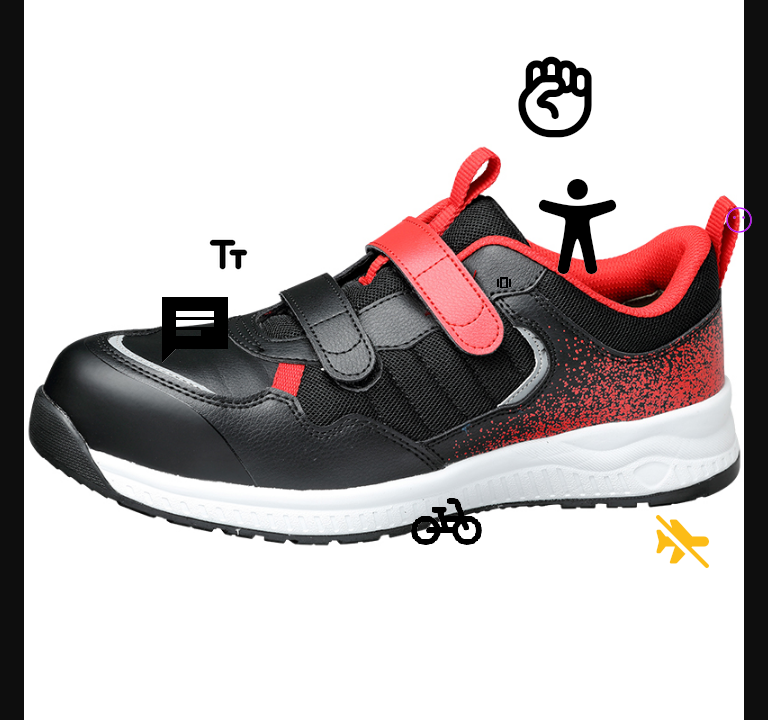  I want to click on adjust text formatting options, so click(228, 255).